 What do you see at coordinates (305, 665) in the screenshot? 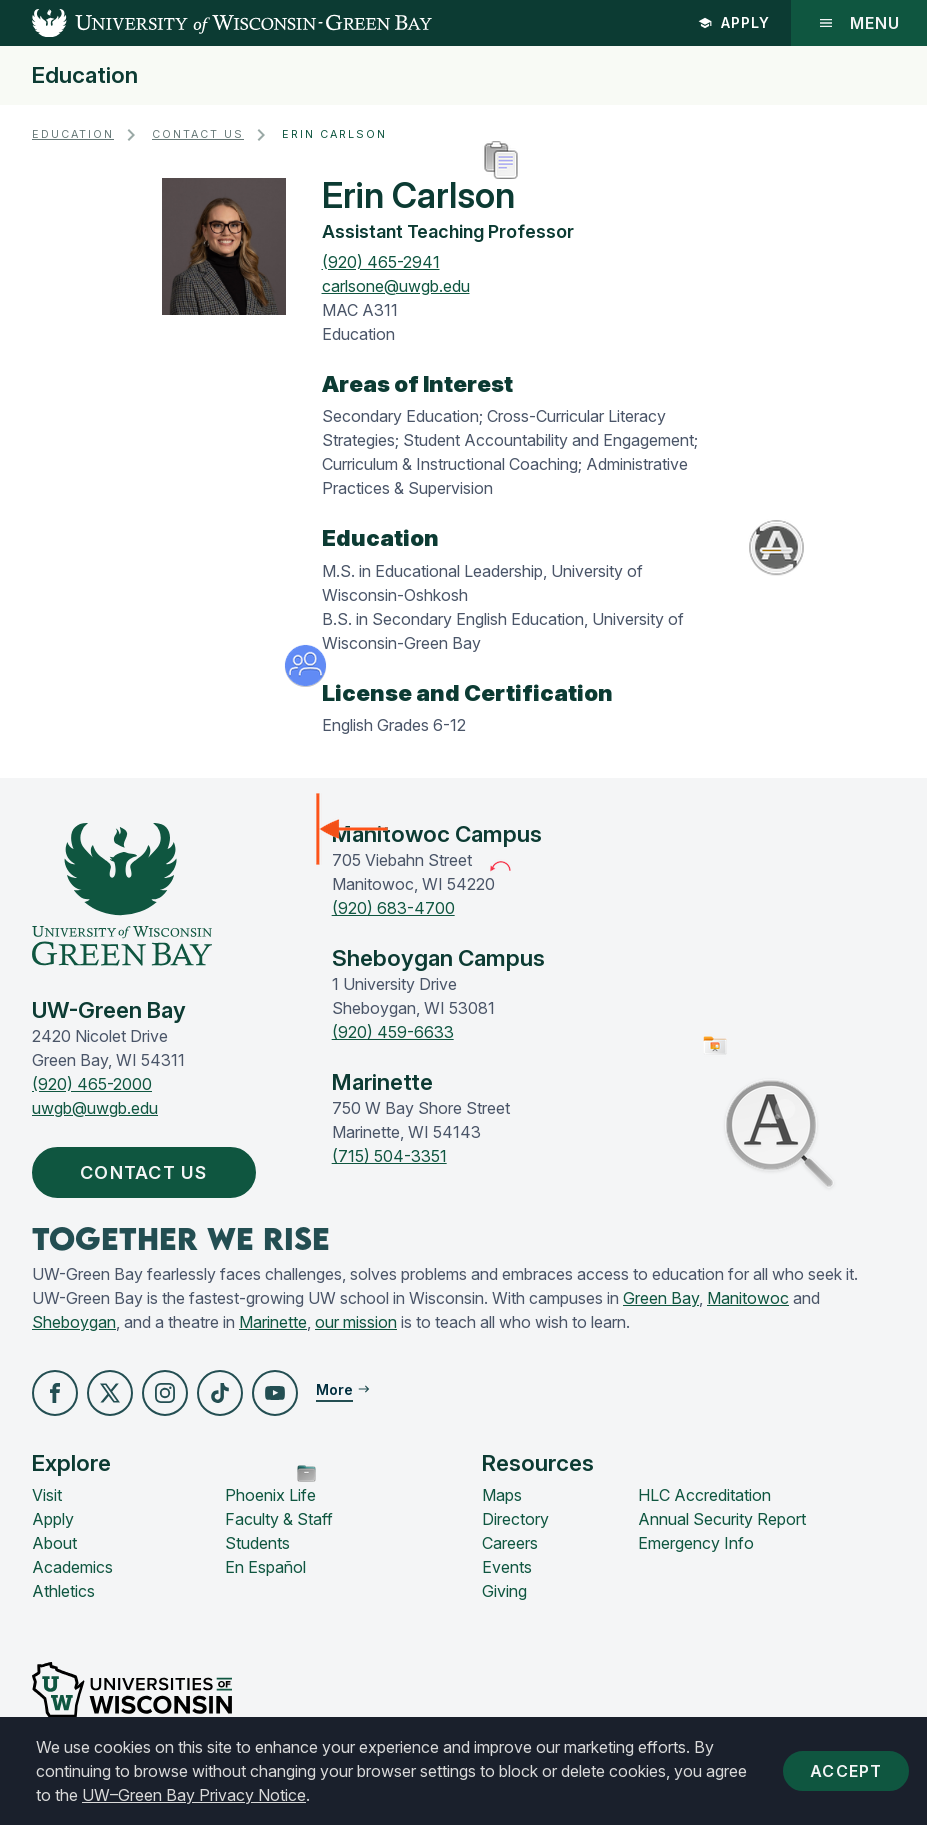
I see `switch between user accounts` at bounding box center [305, 665].